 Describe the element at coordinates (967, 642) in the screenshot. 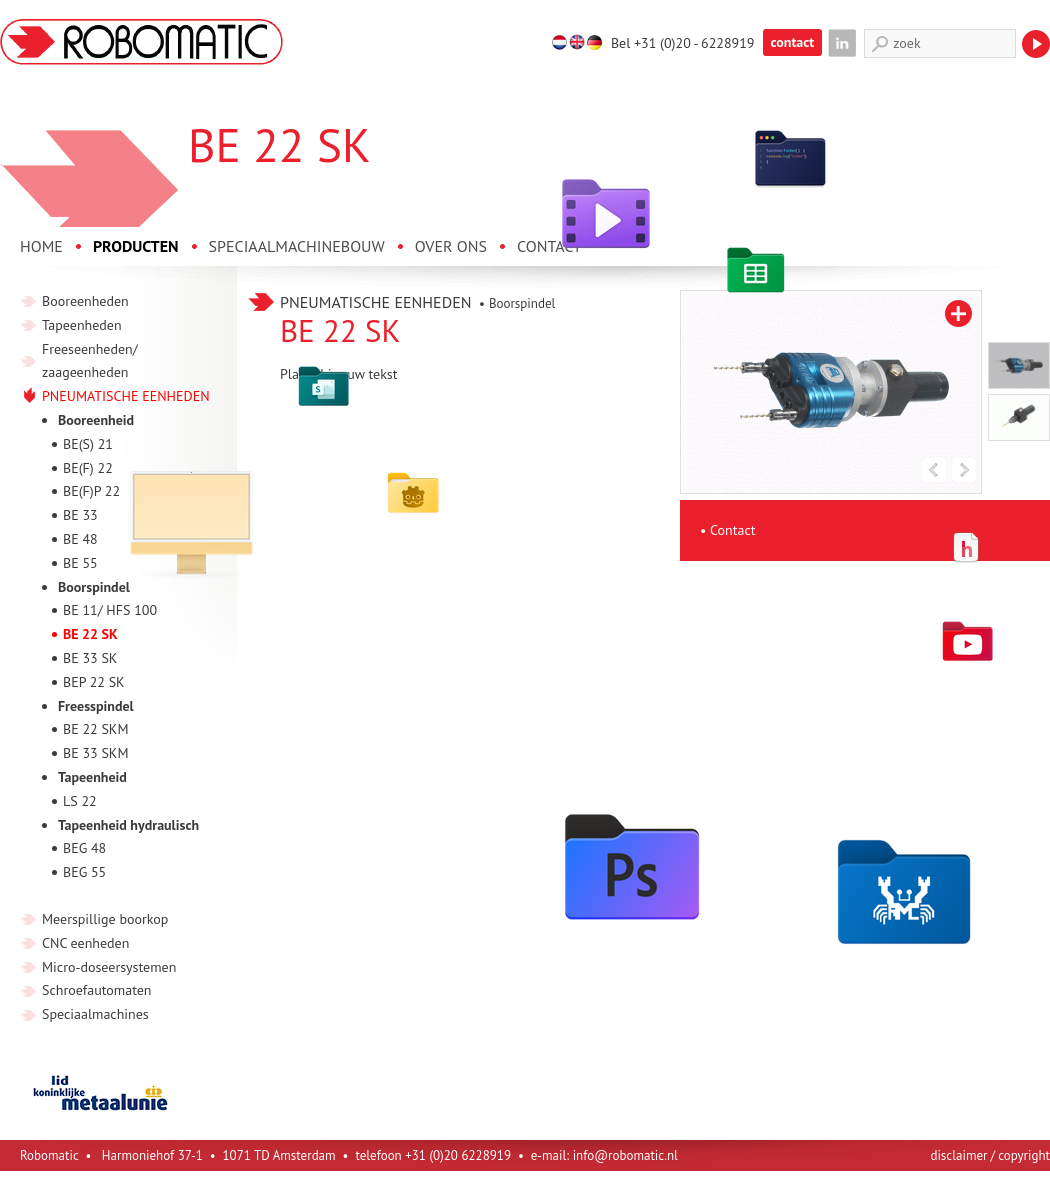

I see `open folder containing downloaded youtube videos` at that location.